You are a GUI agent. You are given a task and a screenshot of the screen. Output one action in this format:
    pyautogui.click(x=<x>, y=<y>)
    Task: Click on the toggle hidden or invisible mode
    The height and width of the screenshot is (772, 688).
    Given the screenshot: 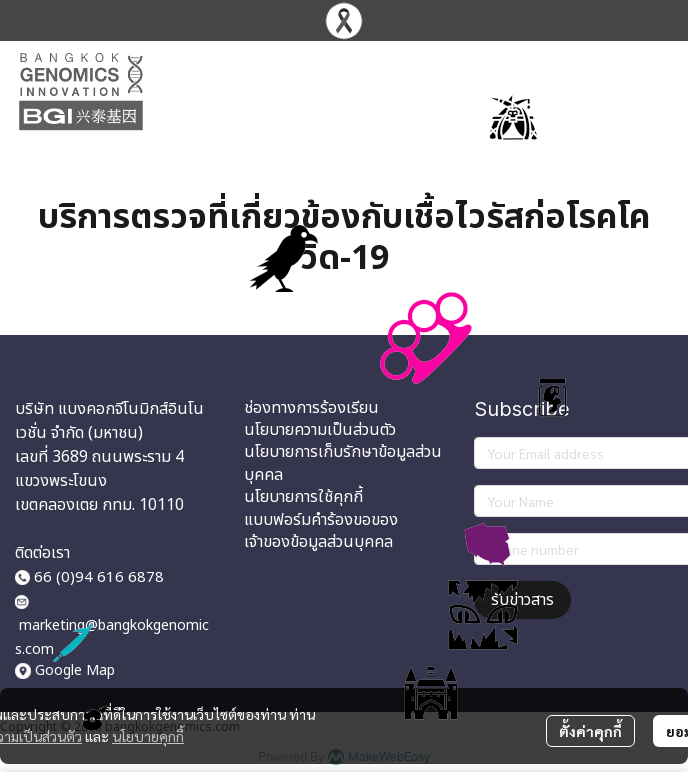 What is the action you would take?
    pyautogui.click(x=483, y=615)
    